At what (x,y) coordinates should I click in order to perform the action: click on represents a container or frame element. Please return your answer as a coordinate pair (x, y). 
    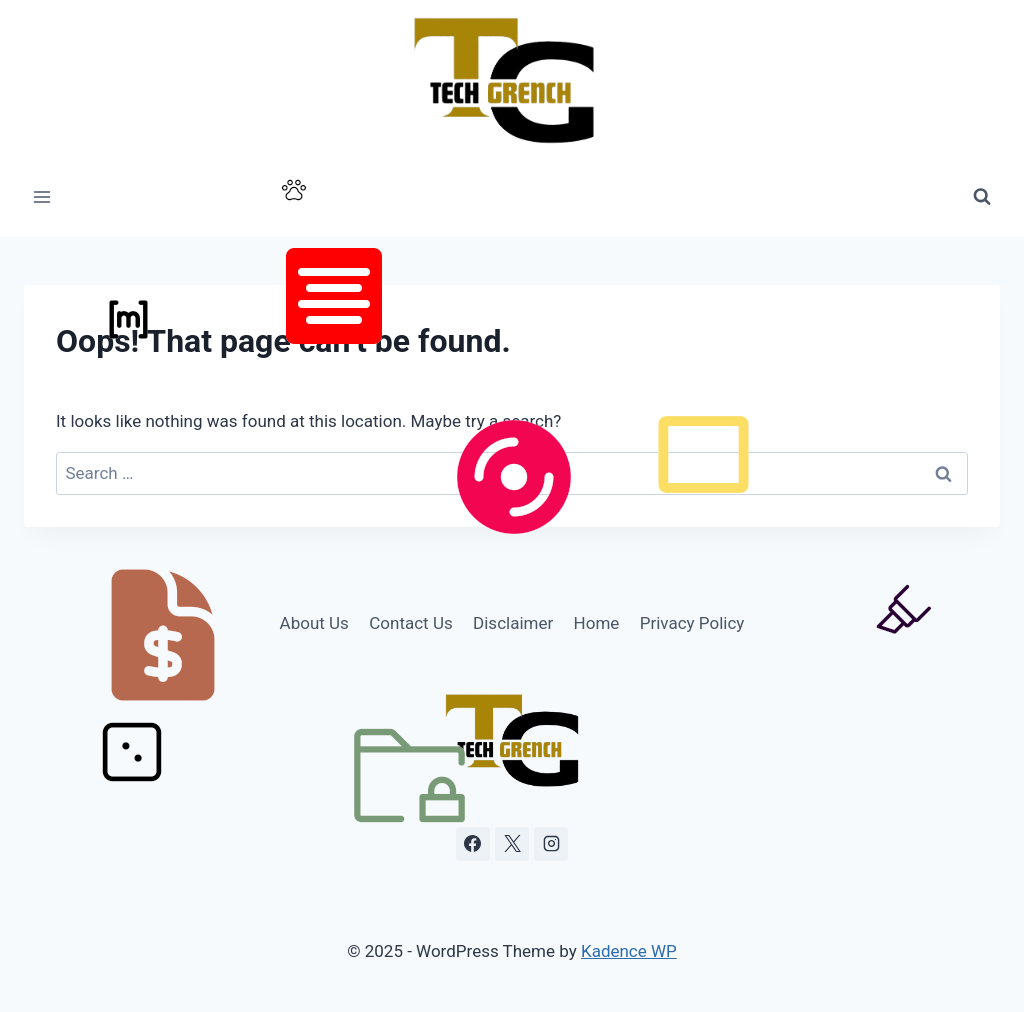
    Looking at the image, I should click on (703, 454).